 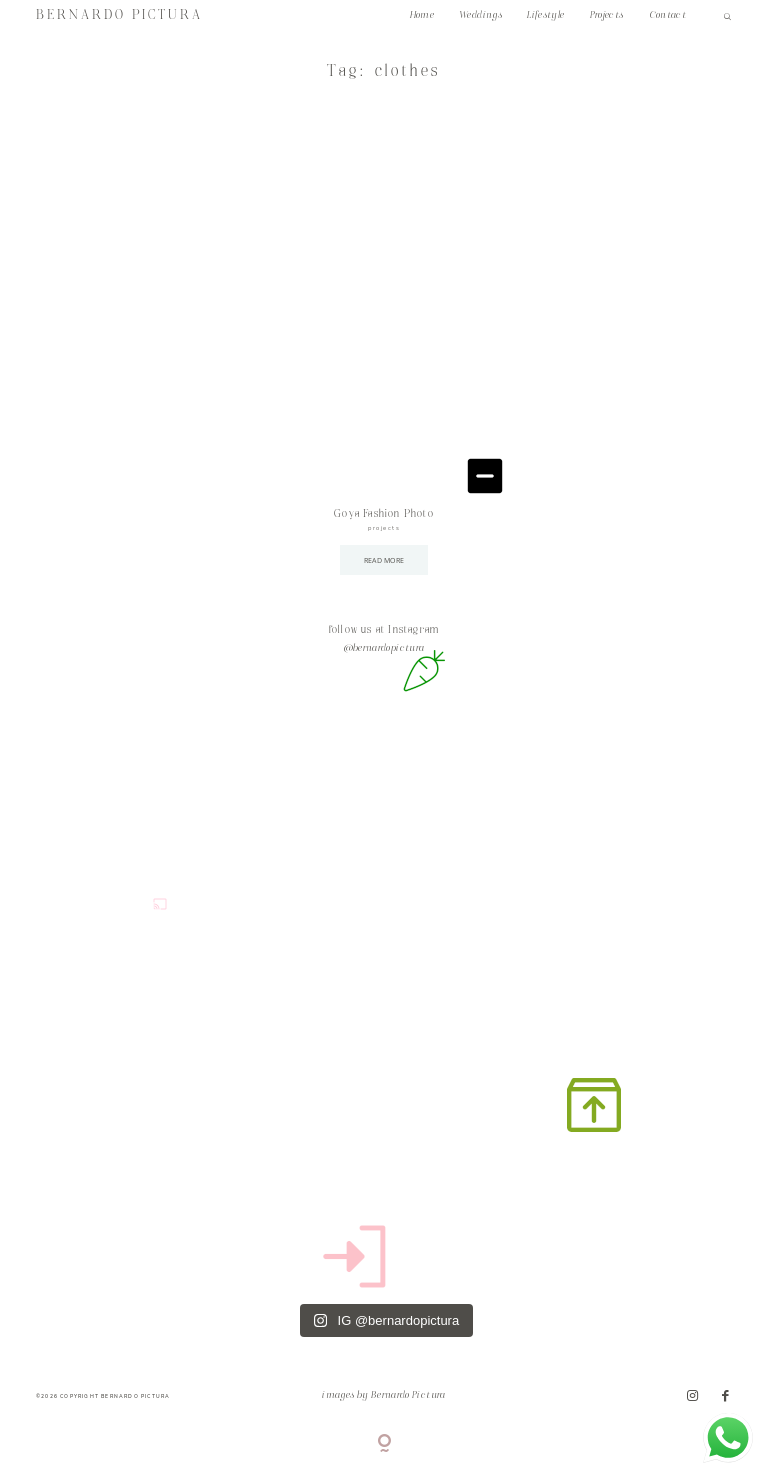 What do you see at coordinates (160, 904) in the screenshot?
I see `cast your screen to another device` at bounding box center [160, 904].